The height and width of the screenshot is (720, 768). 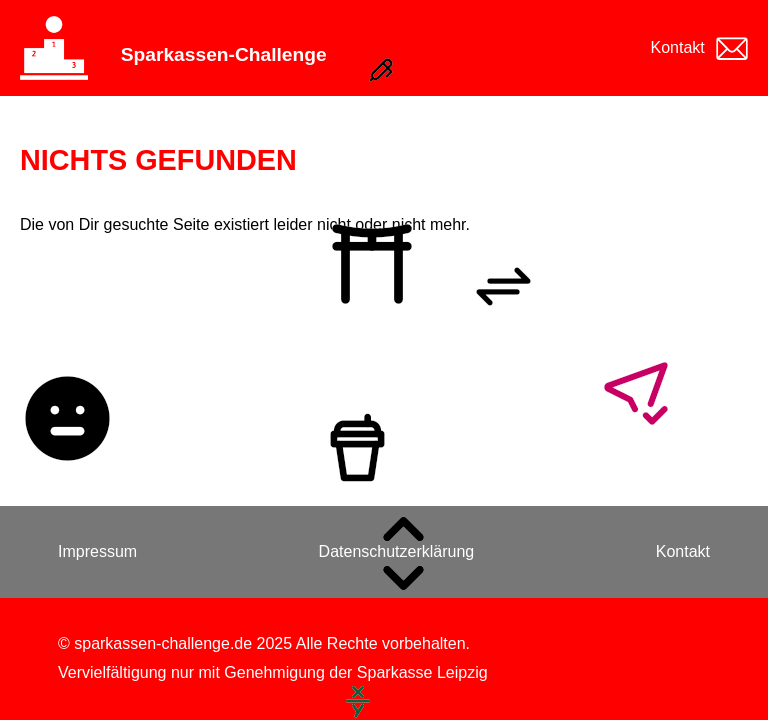 I want to click on switch or swap between two items, so click(x=503, y=286).